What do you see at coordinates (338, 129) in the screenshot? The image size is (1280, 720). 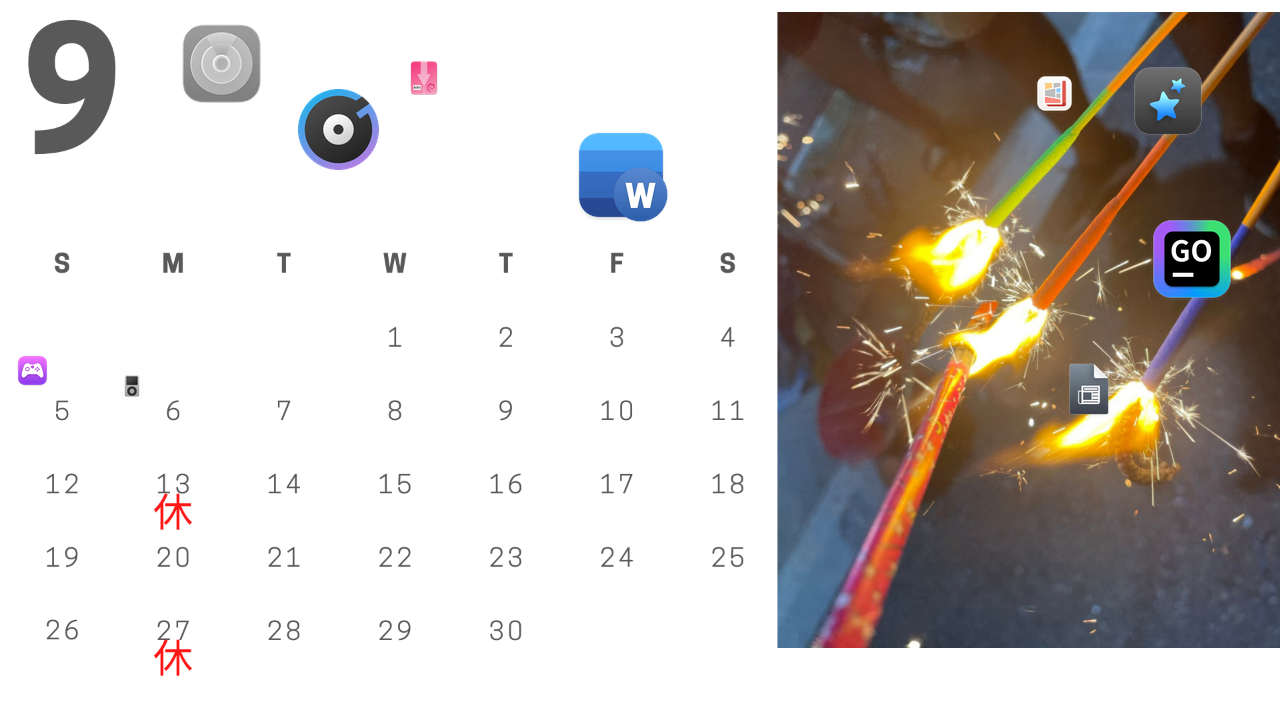 I see `open groove music app` at bounding box center [338, 129].